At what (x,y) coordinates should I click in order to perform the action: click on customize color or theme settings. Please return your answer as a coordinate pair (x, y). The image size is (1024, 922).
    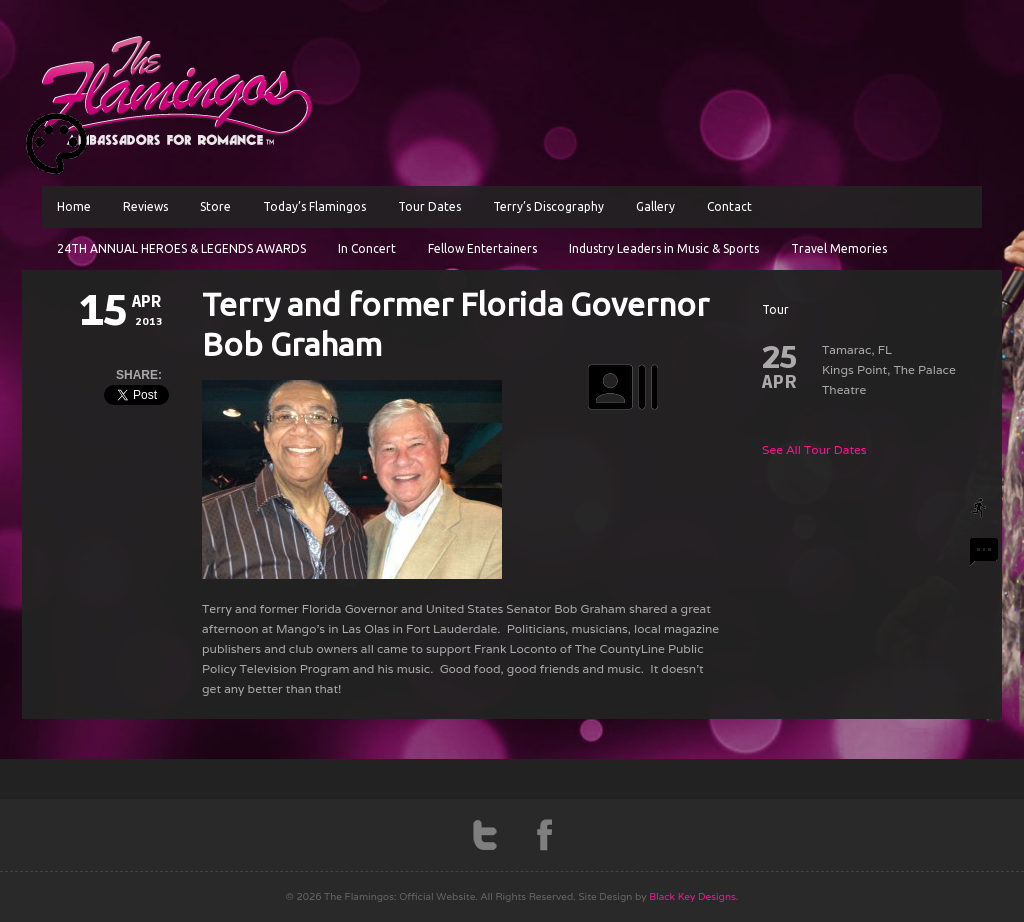
    Looking at the image, I should click on (56, 143).